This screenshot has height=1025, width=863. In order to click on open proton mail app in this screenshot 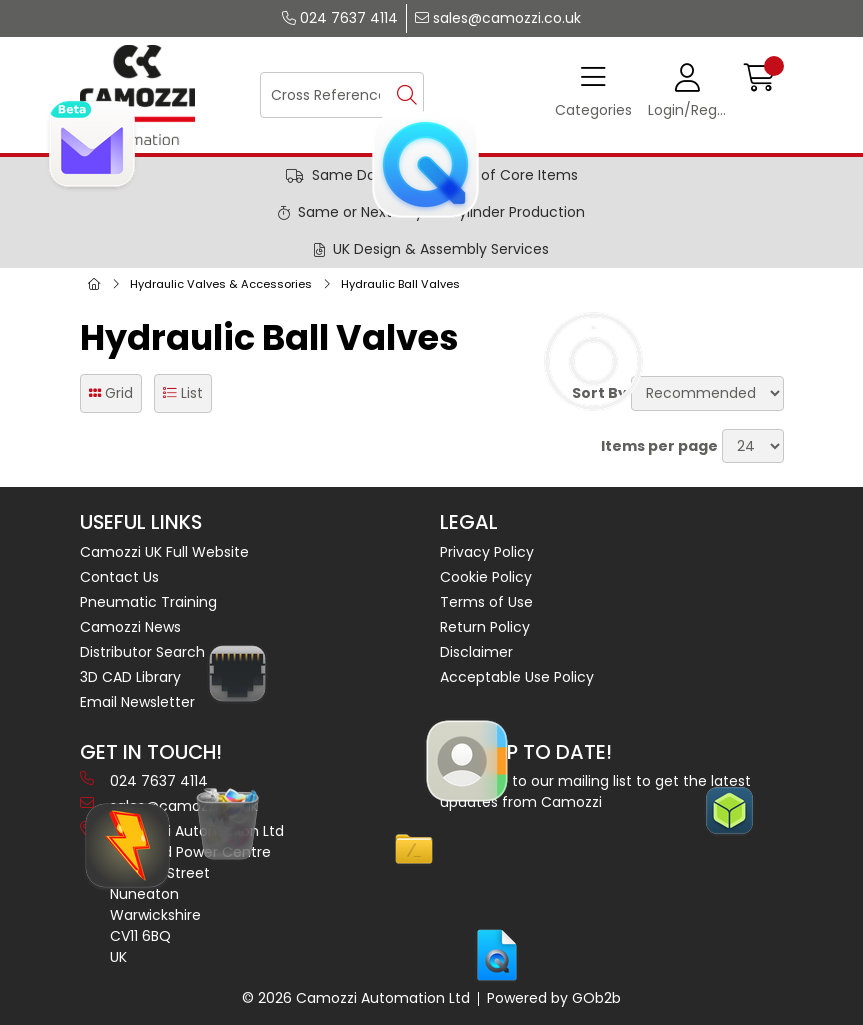, I will do `click(92, 144)`.